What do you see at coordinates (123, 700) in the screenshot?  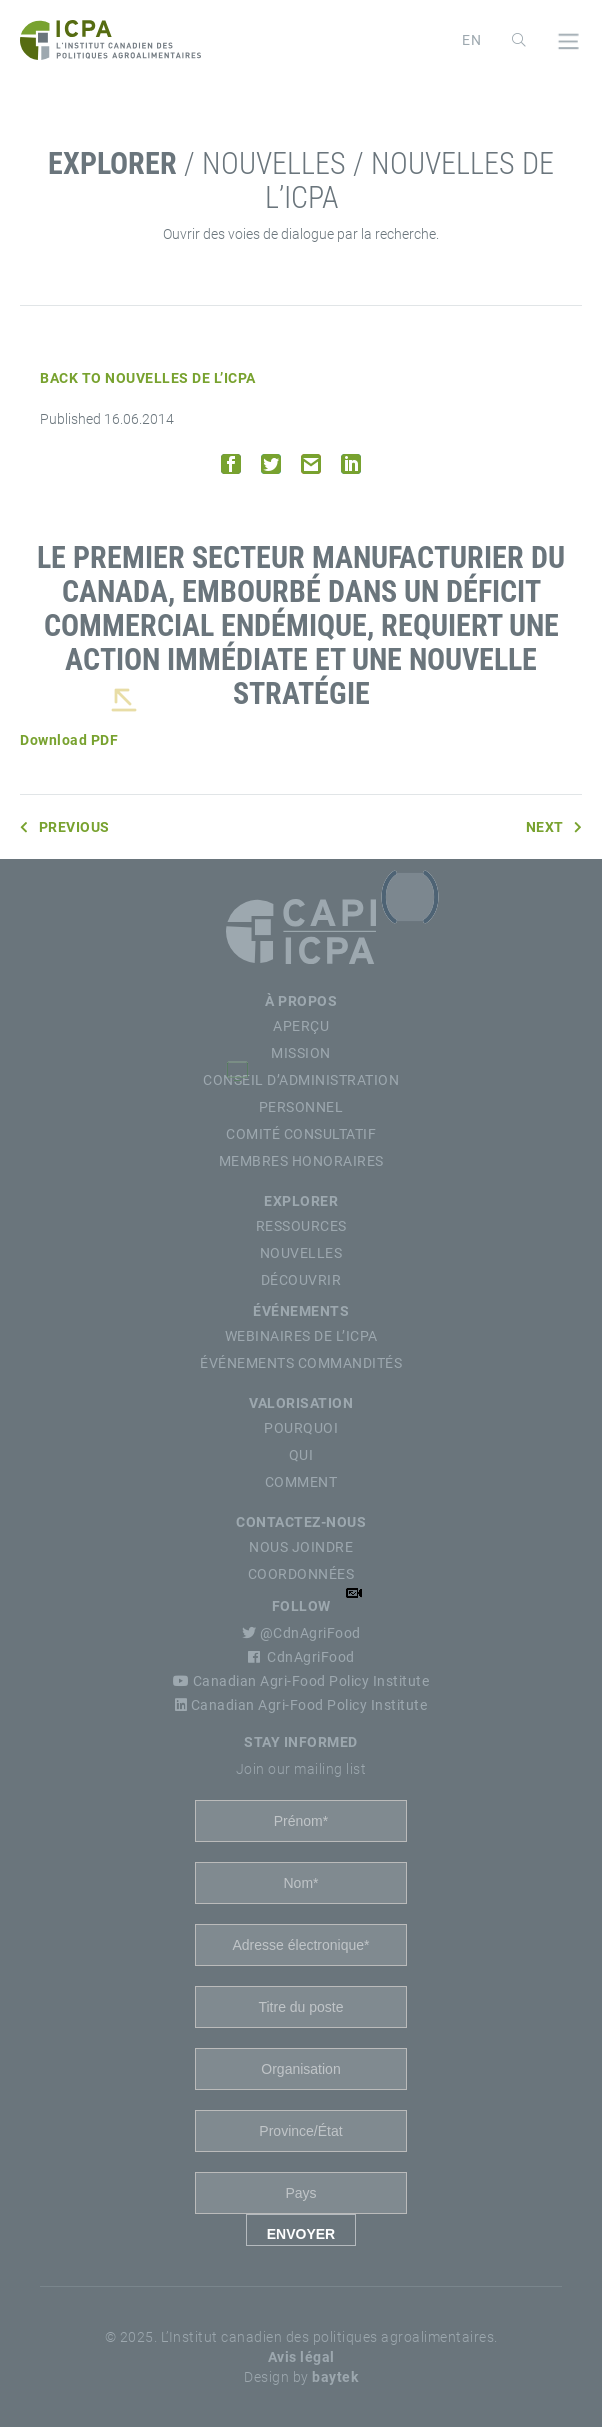 I see `navigate to the top-left or beginning of content` at bounding box center [123, 700].